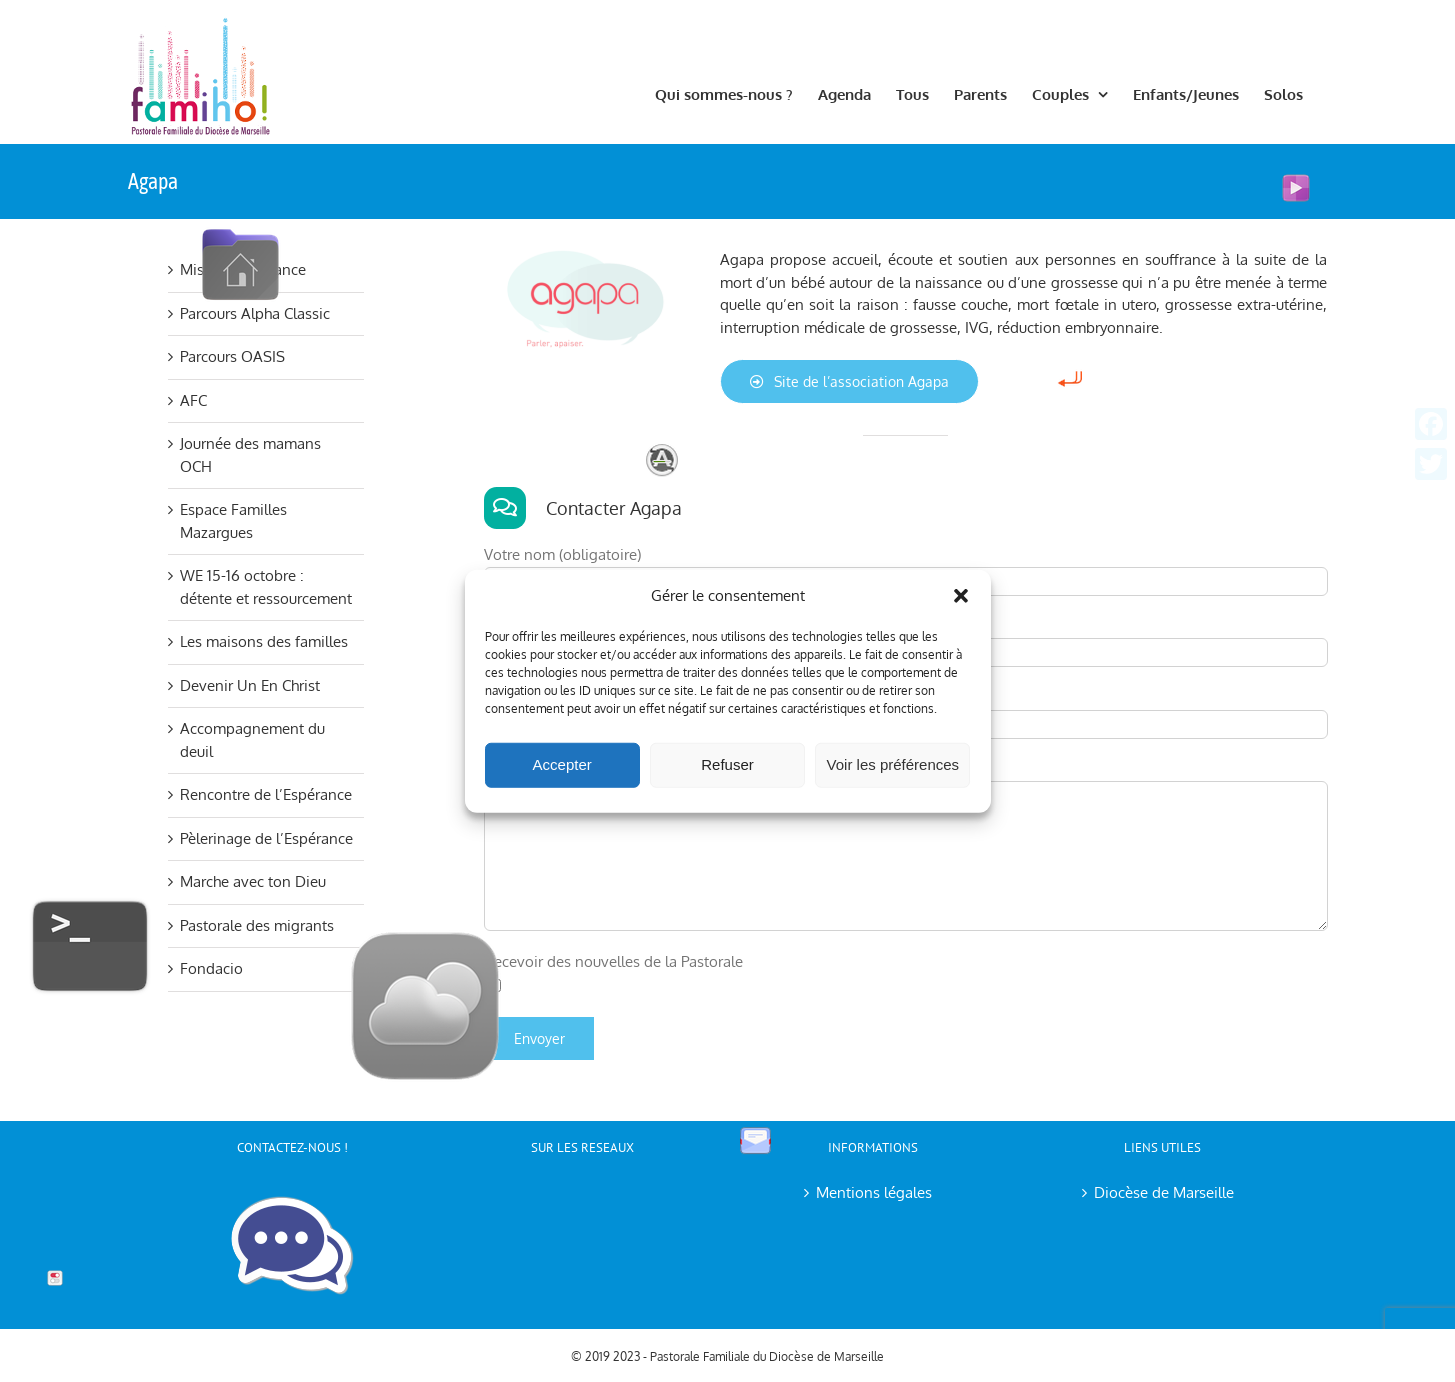 The width and height of the screenshot is (1455, 1382). Describe the element at coordinates (1296, 188) in the screenshot. I see `access media codec settings` at that location.